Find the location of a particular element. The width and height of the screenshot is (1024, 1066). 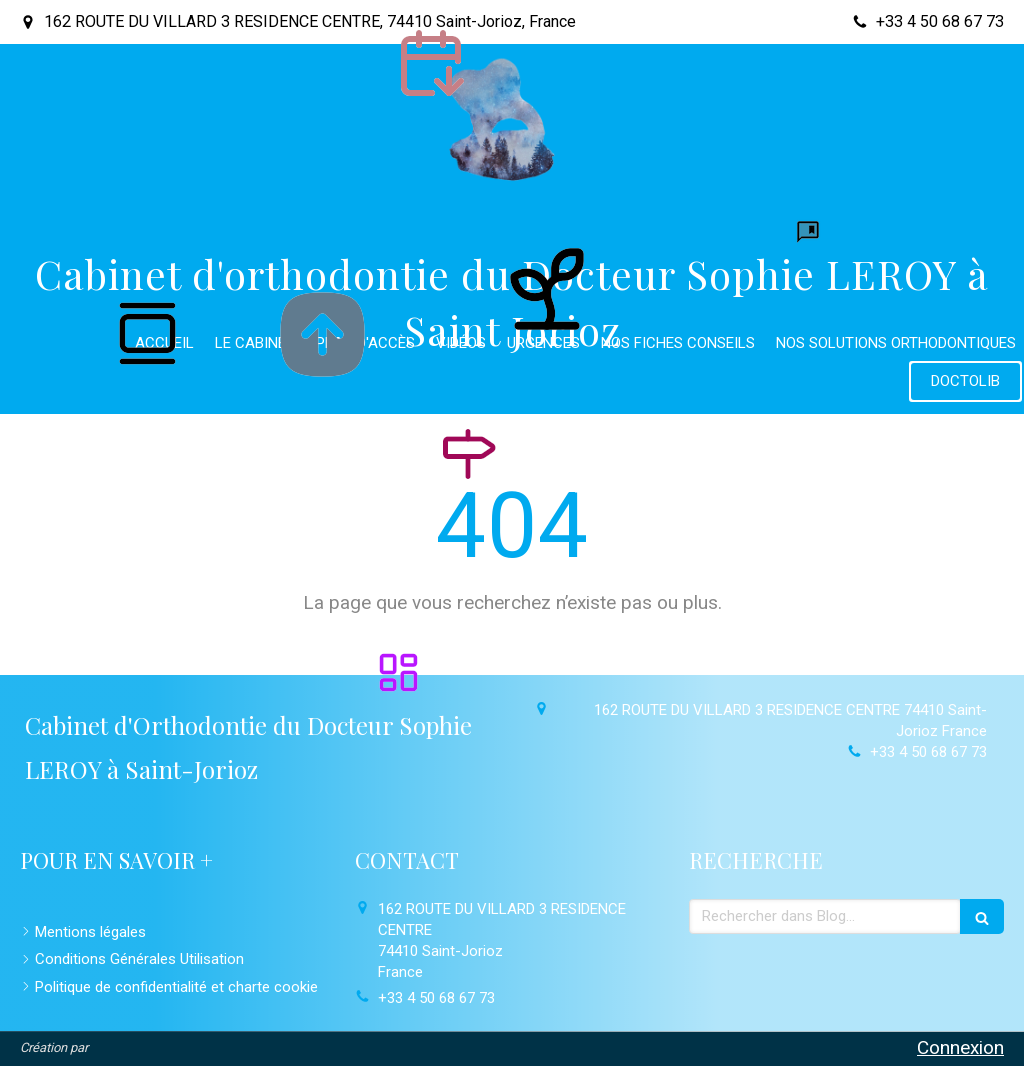

open dashboard view is located at coordinates (398, 672).